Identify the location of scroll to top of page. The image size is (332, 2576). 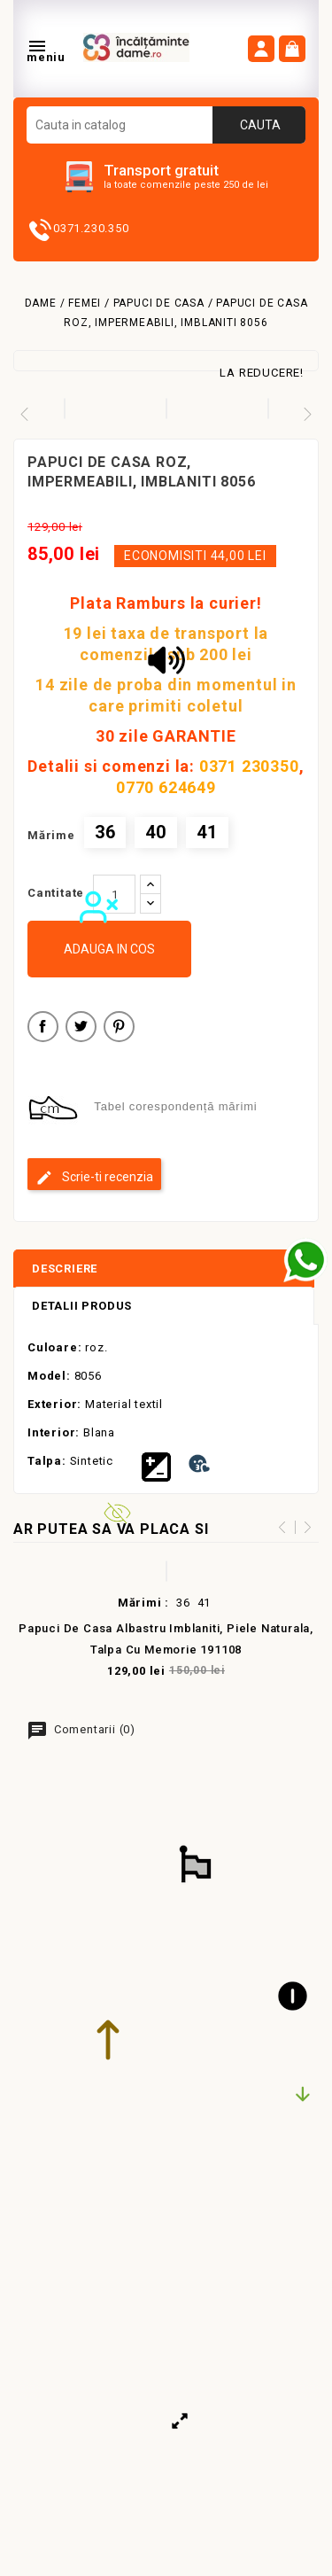
(108, 2040).